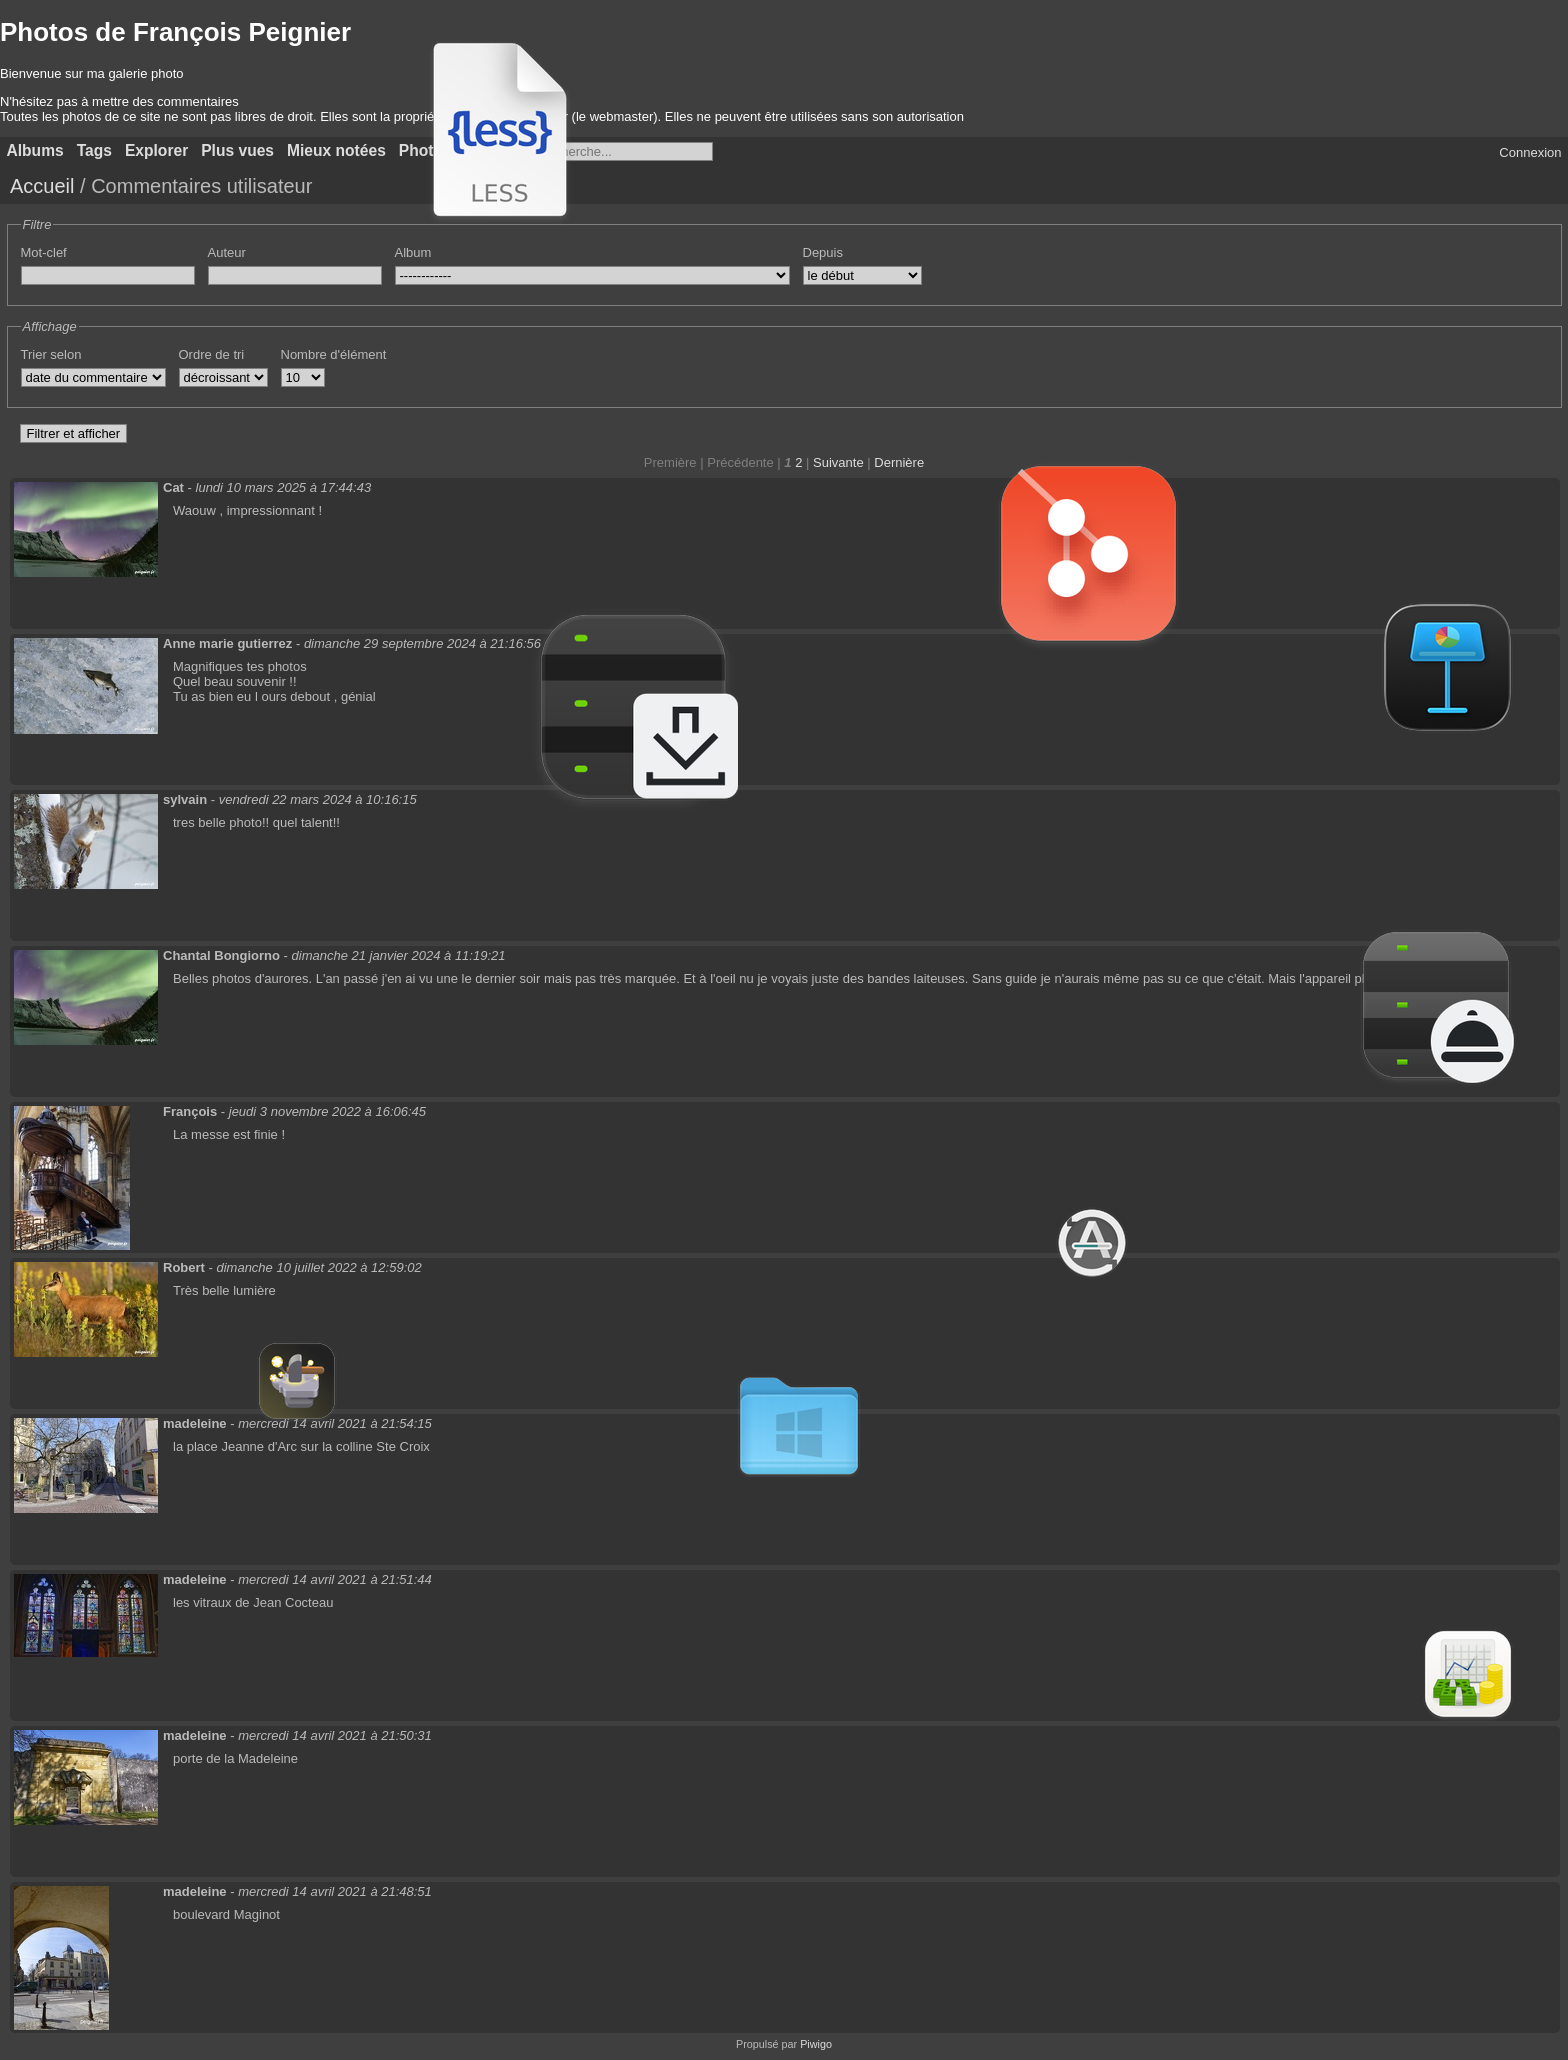 The height and width of the screenshot is (2060, 1568). I want to click on open keynote to create or edit presentations, so click(1447, 667).